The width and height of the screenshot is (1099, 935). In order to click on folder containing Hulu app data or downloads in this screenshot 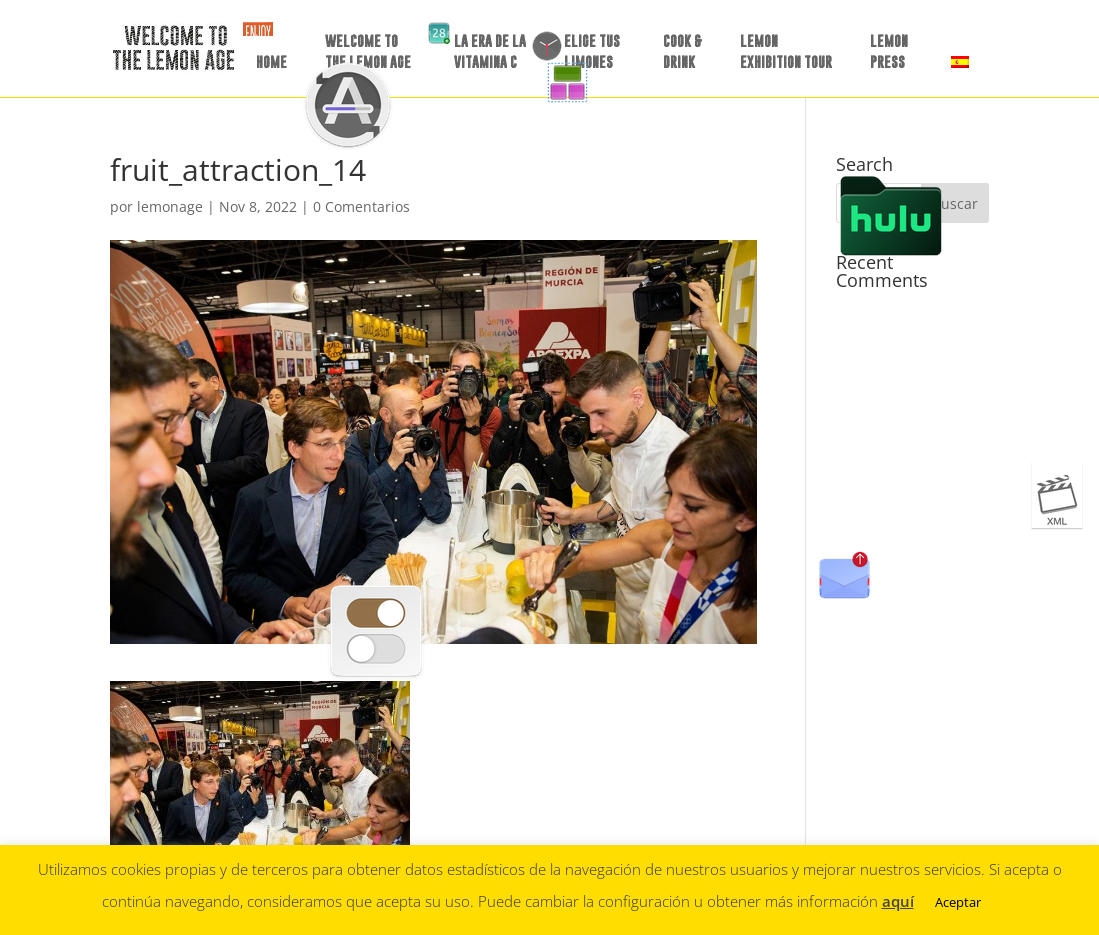, I will do `click(890, 218)`.